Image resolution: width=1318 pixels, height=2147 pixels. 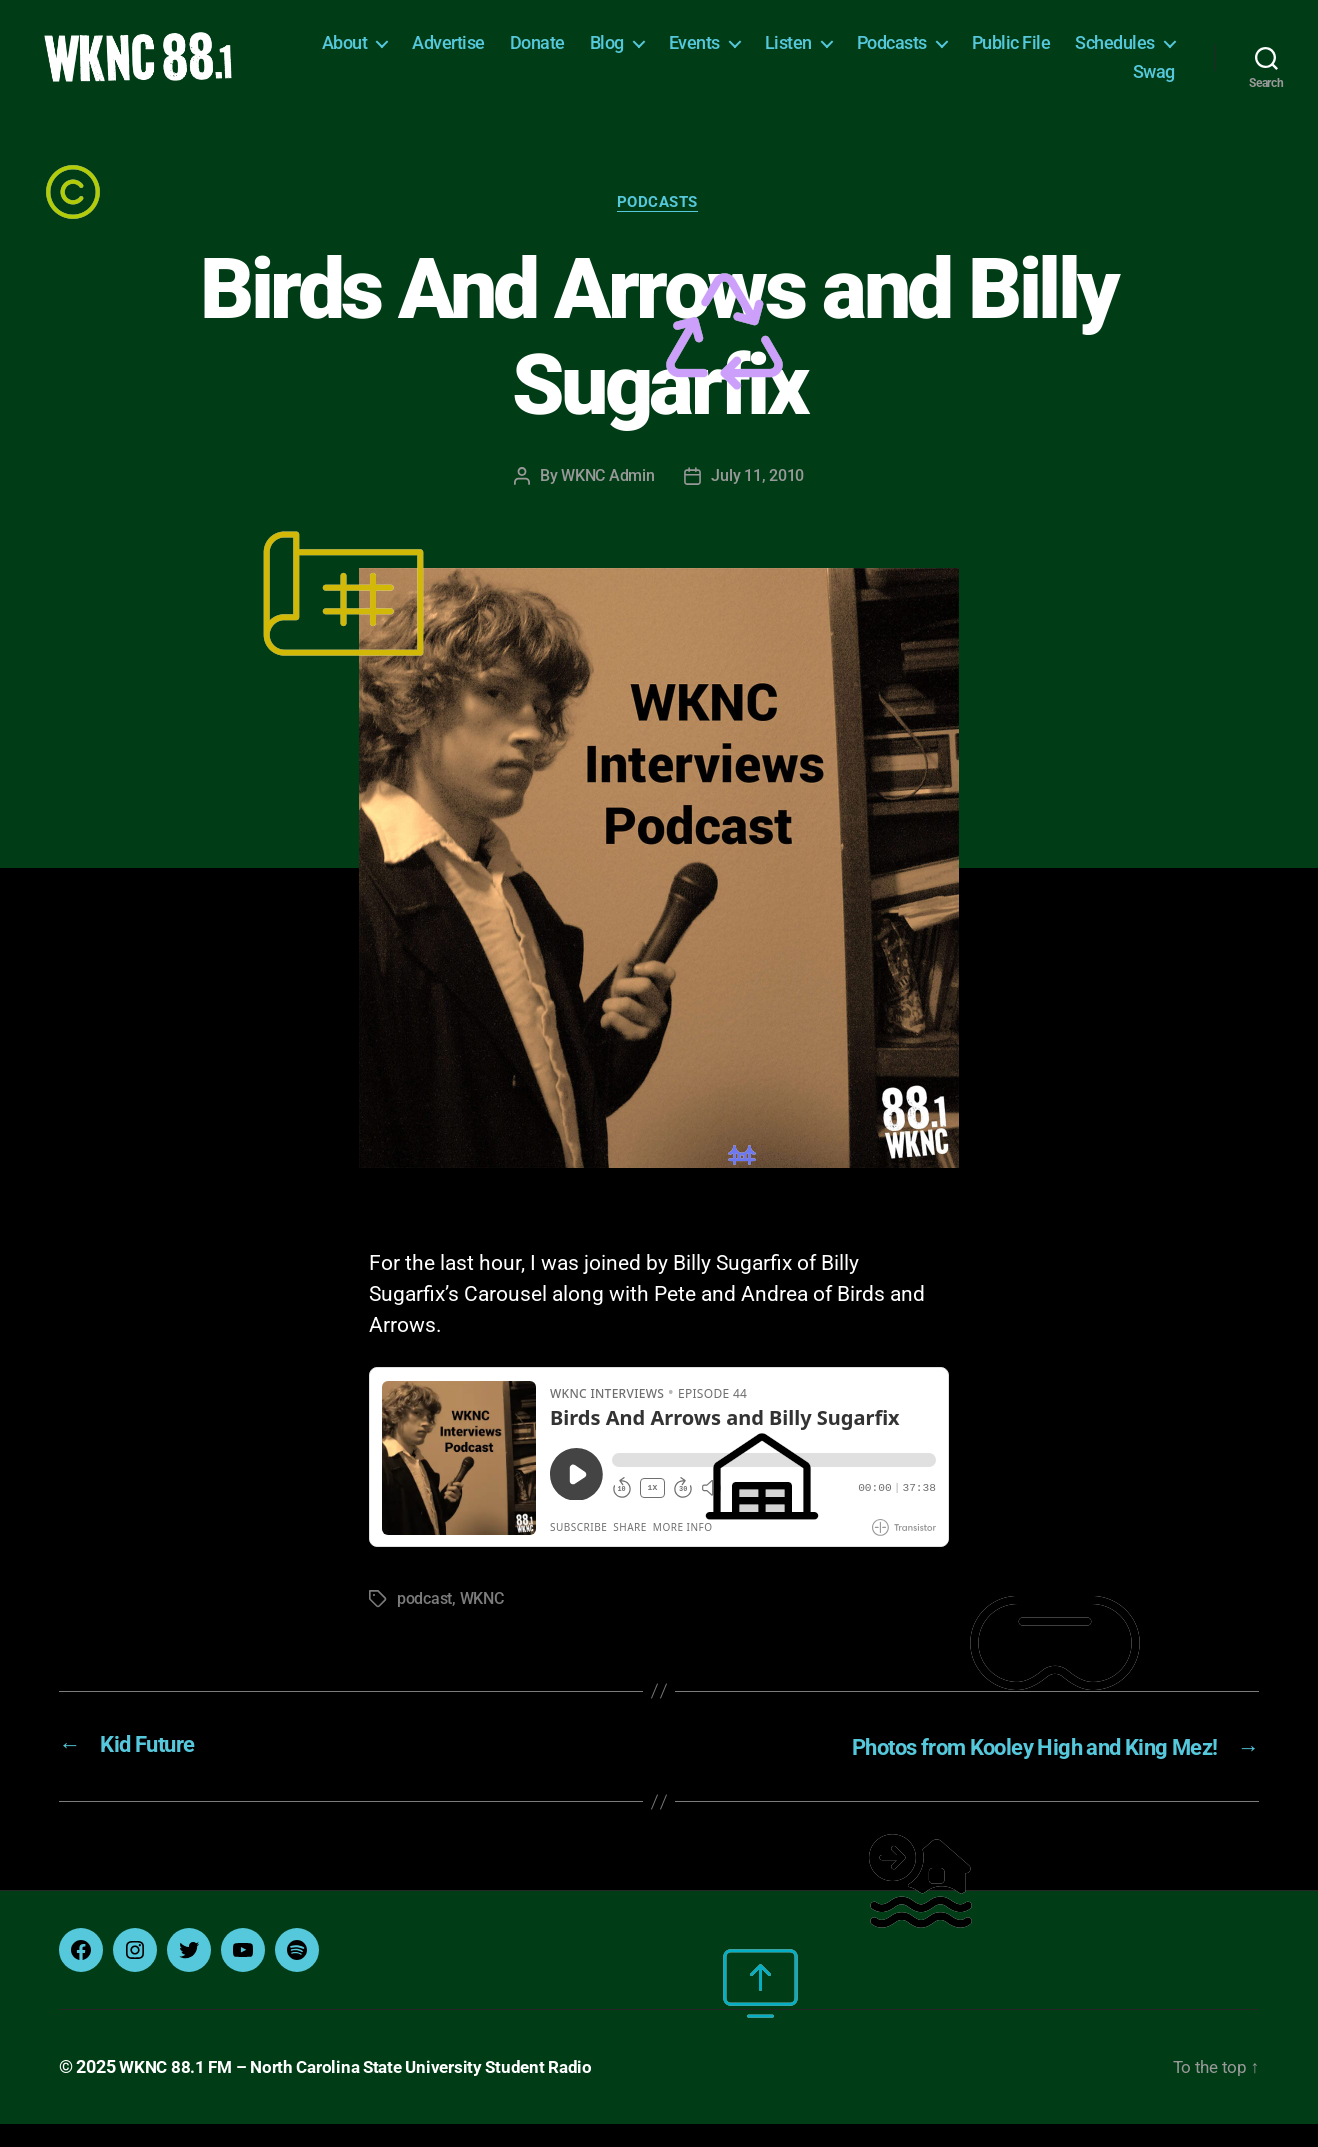 What do you see at coordinates (343, 599) in the screenshot?
I see `view project blueprints or schematics` at bounding box center [343, 599].